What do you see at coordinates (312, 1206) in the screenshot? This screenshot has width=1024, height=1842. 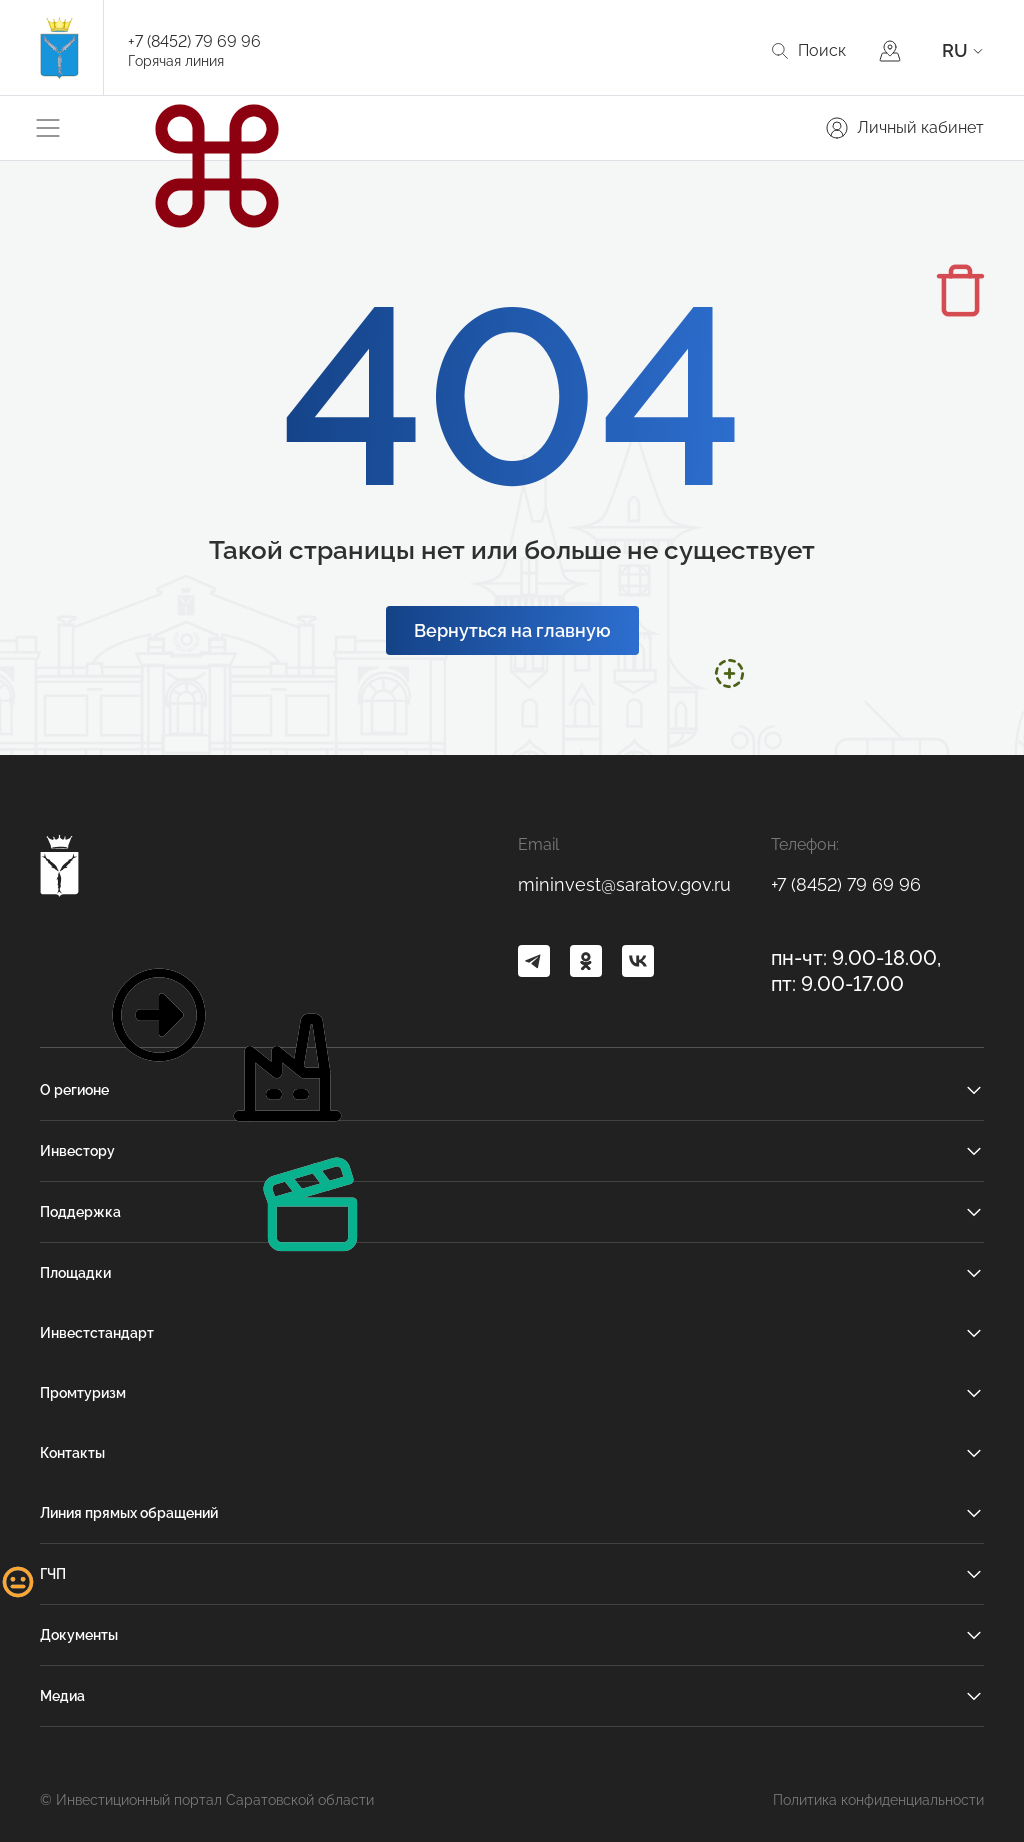 I see `access video or movie content` at bounding box center [312, 1206].